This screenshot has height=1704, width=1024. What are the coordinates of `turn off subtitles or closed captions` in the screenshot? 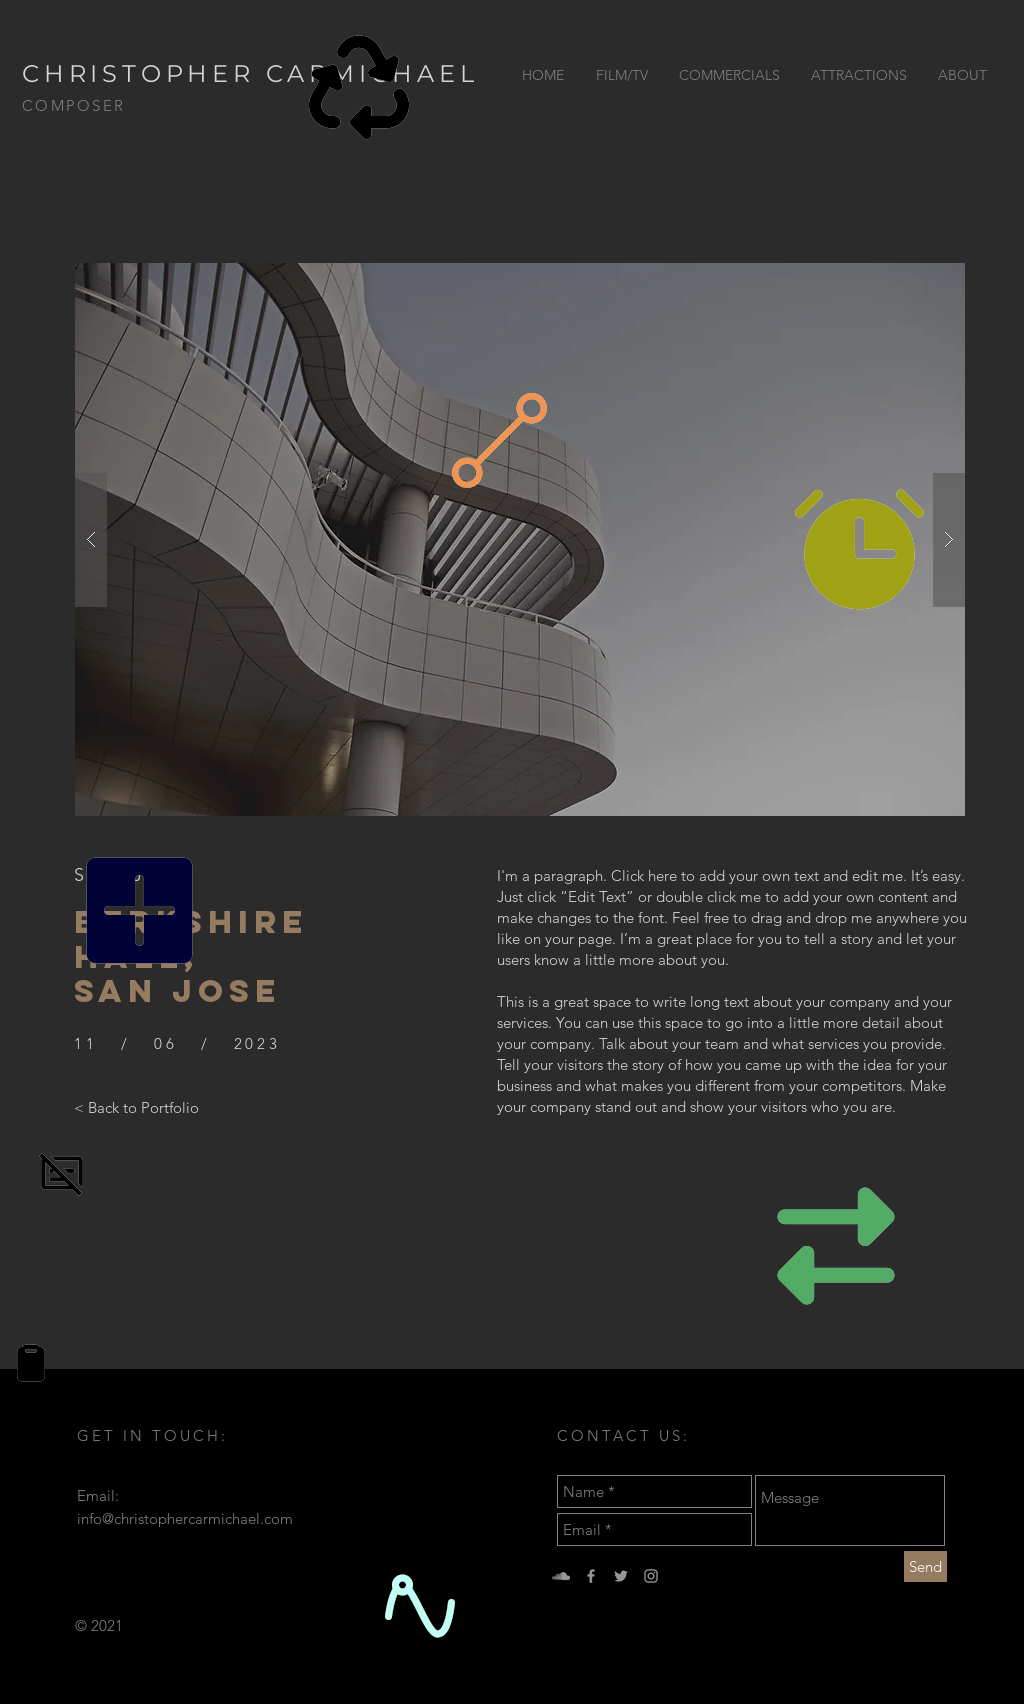 It's located at (62, 1173).